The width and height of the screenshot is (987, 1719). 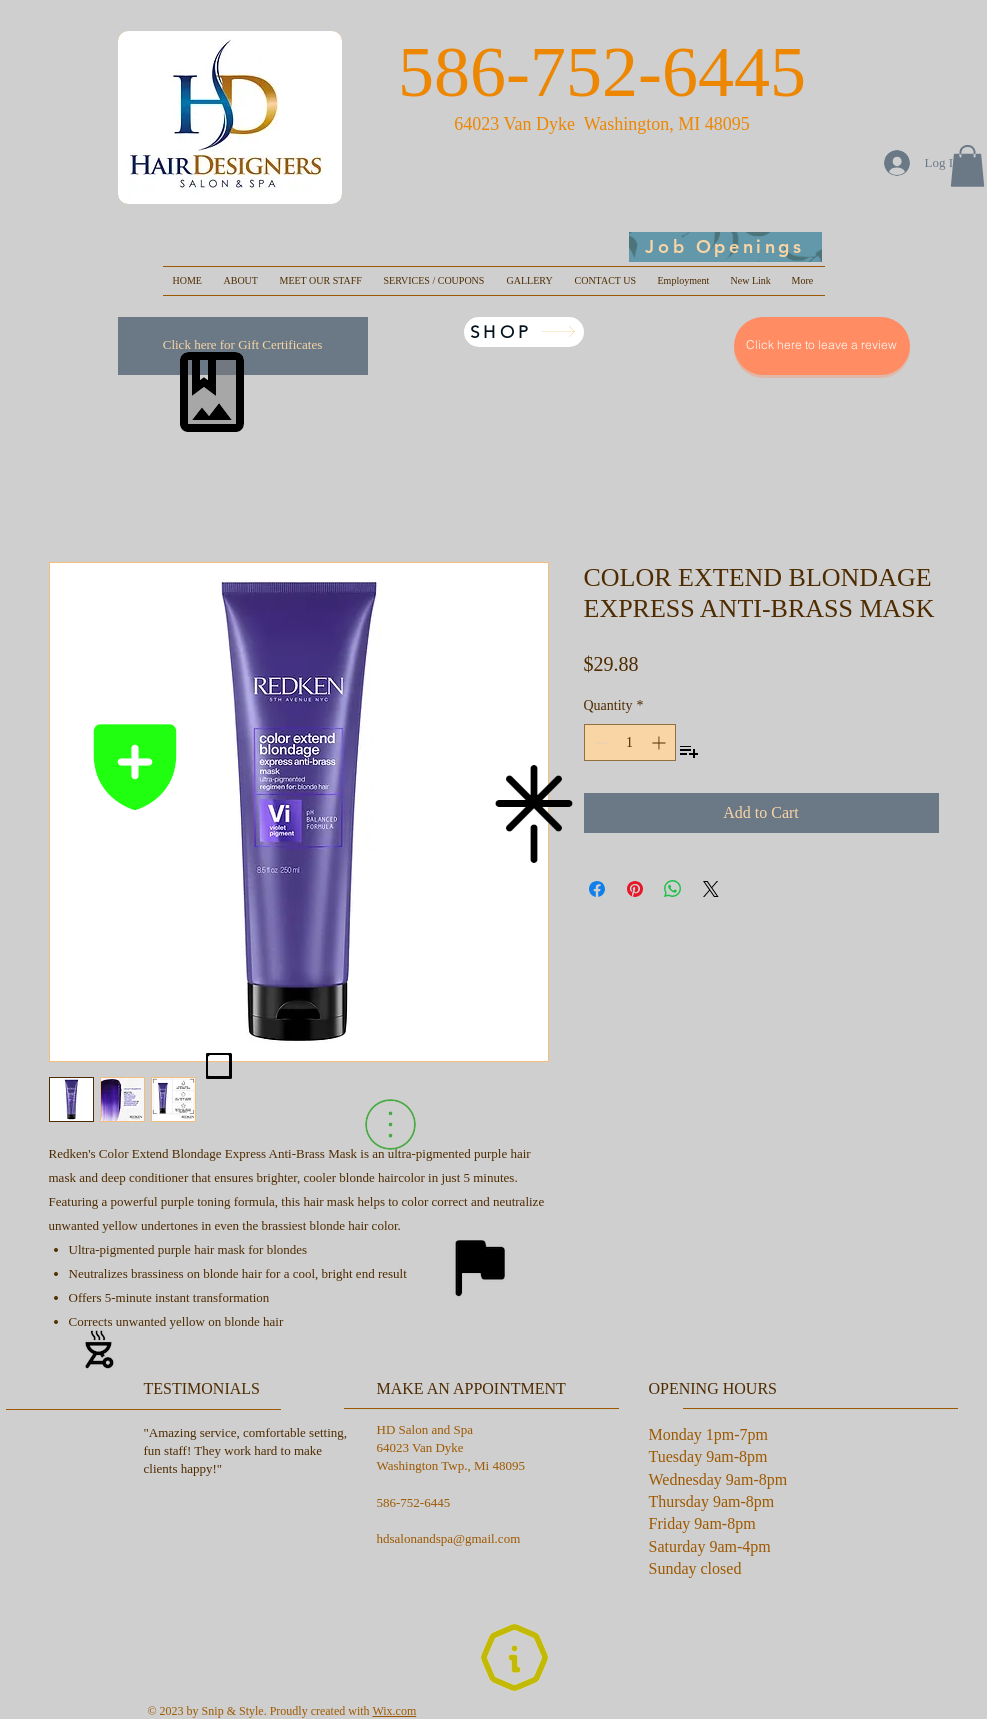 What do you see at coordinates (135, 762) in the screenshot?
I see `add new security protection` at bounding box center [135, 762].